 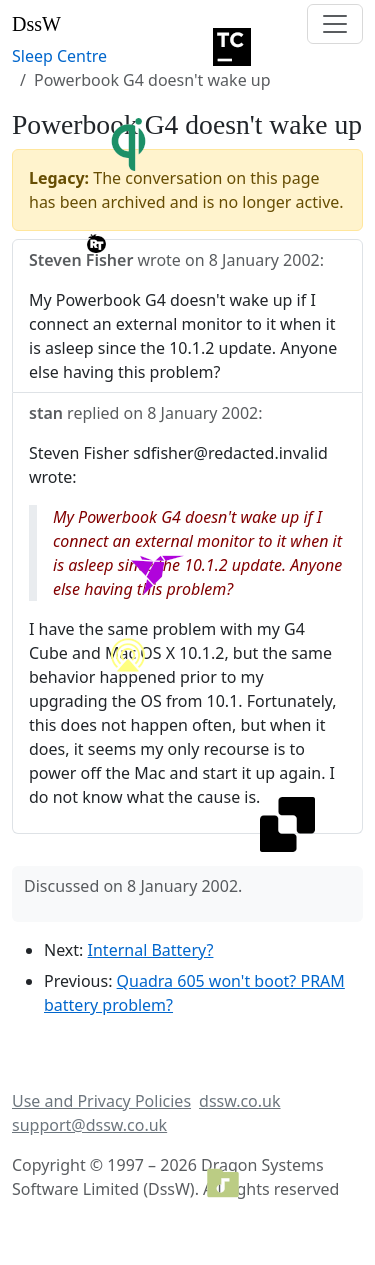 I want to click on visit rotten tomatoes website, so click(x=96, y=243).